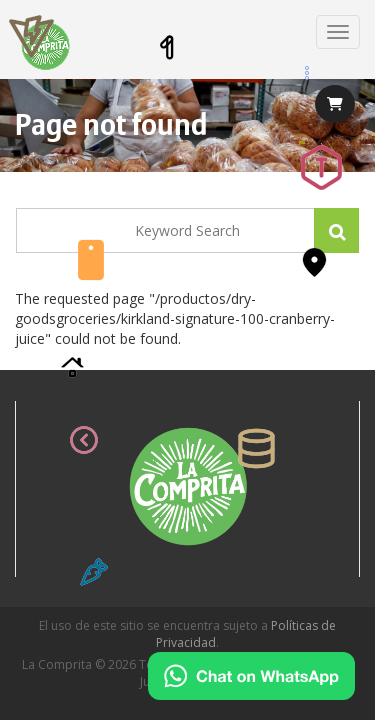 The image size is (375, 720). What do you see at coordinates (72, 367) in the screenshot?
I see `access home or housing settings` at bounding box center [72, 367].